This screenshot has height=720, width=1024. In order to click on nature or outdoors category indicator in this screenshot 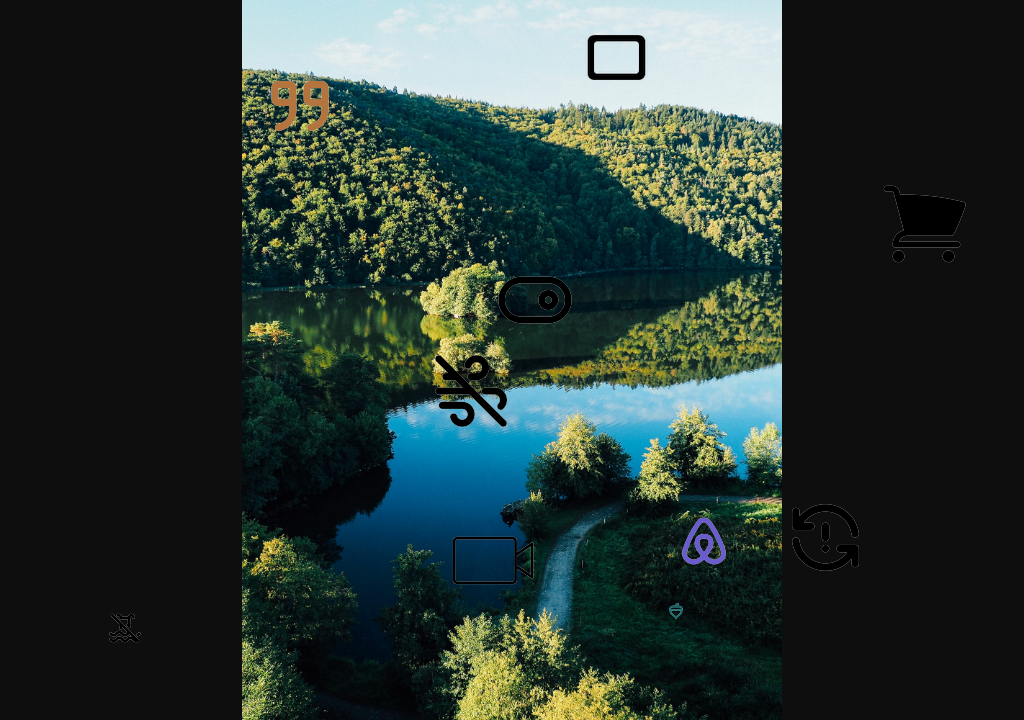, I will do `click(676, 611)`.